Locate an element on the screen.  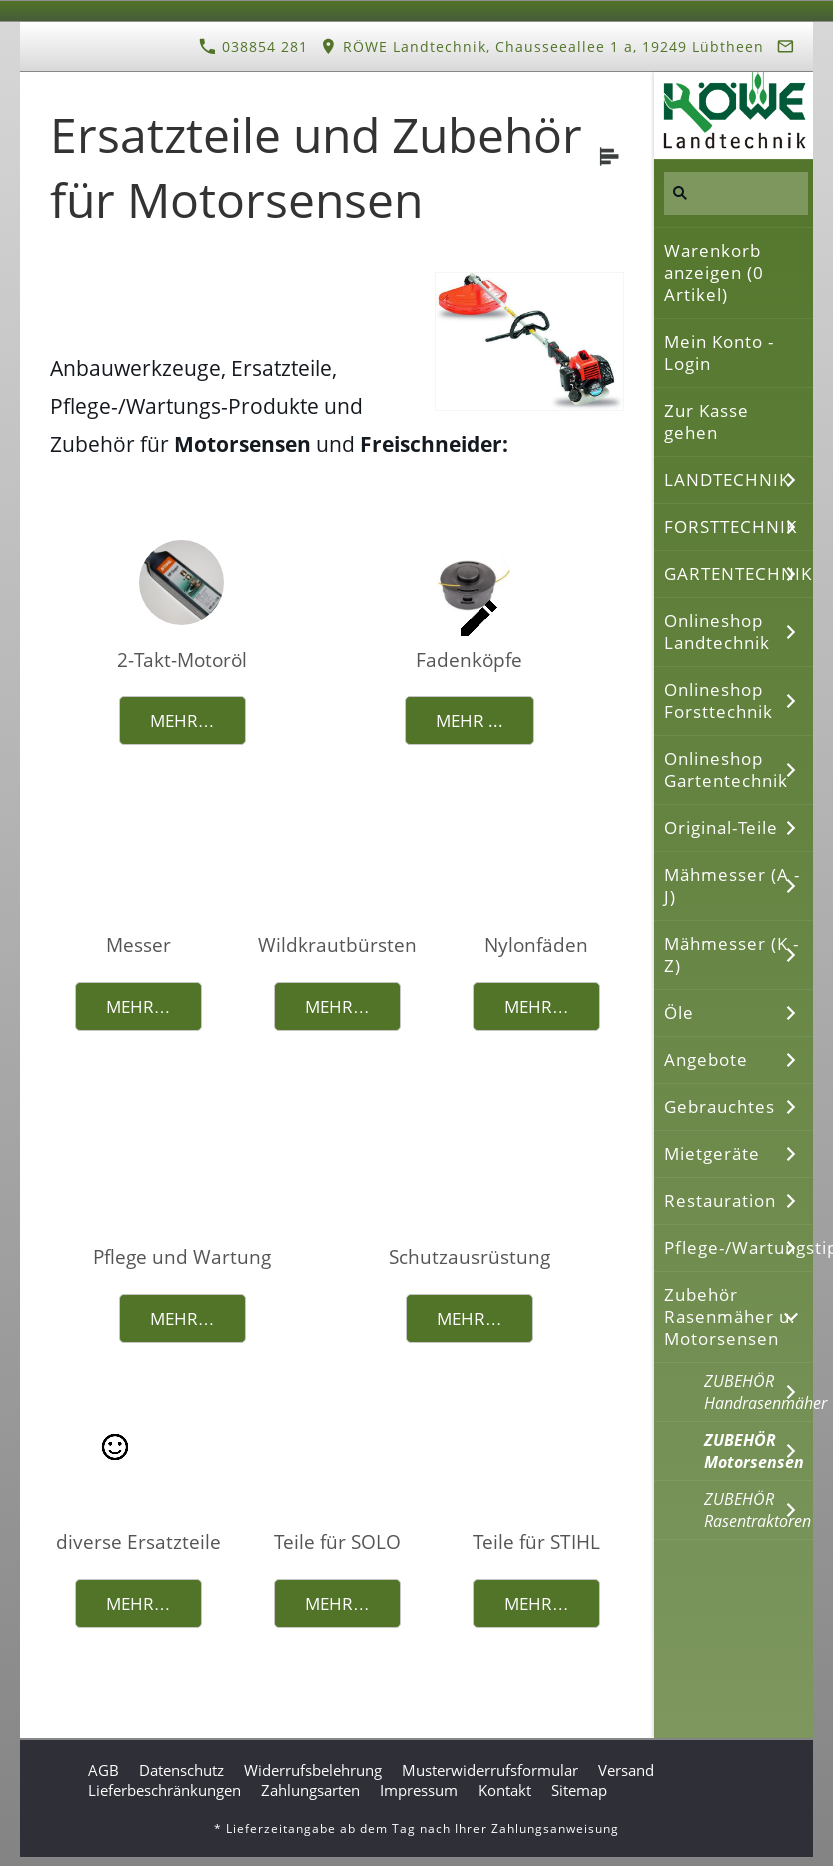
edit or modify content is located at coordinates (478, 618).